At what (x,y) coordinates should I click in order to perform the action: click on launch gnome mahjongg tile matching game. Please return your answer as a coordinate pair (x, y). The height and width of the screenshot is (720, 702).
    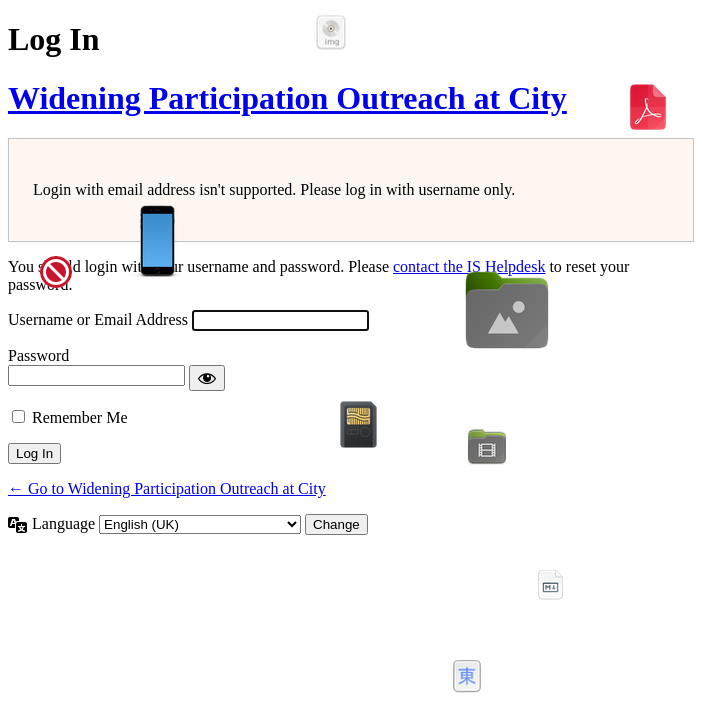
    Looking at the image, I should click on (467, 676).